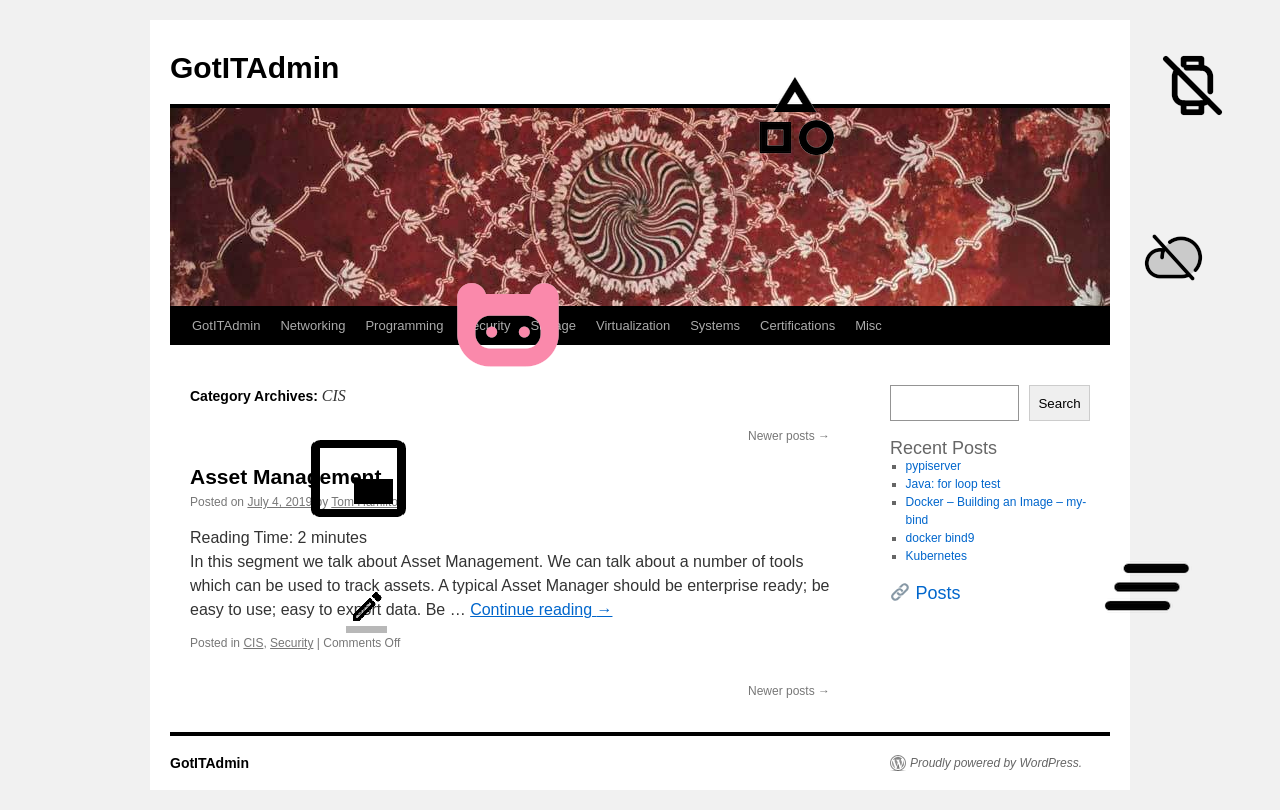 The height and width of the screenshot is (810, 1280). Describe the element at coordinates (366, 612) in the screenshot. I see `edit or change border color` at that location.